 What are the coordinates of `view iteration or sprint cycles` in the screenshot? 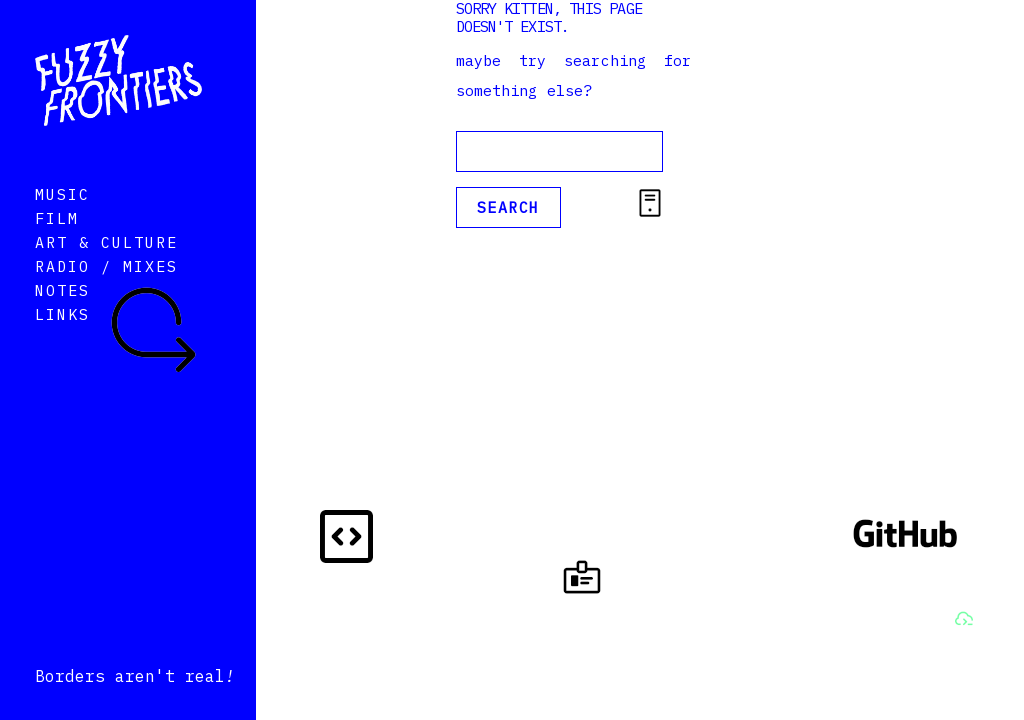 It's located at (152, 328).